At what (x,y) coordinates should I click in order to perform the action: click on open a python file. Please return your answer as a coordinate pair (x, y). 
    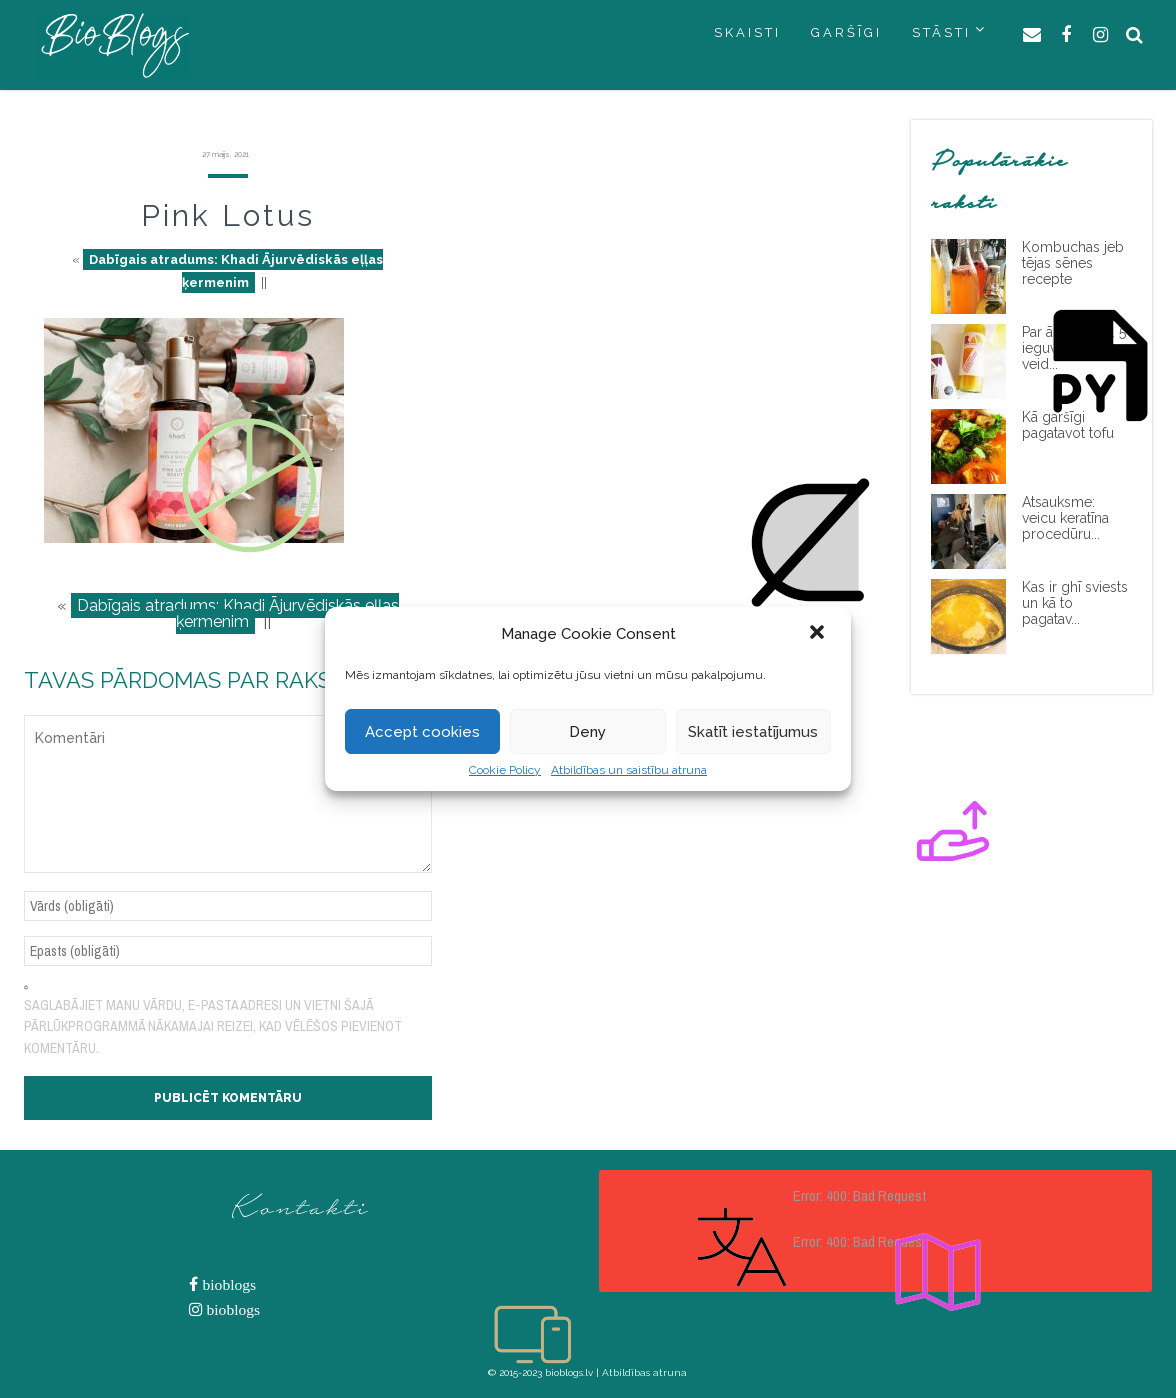
    Looking at the image, I should click on (1100, 365).